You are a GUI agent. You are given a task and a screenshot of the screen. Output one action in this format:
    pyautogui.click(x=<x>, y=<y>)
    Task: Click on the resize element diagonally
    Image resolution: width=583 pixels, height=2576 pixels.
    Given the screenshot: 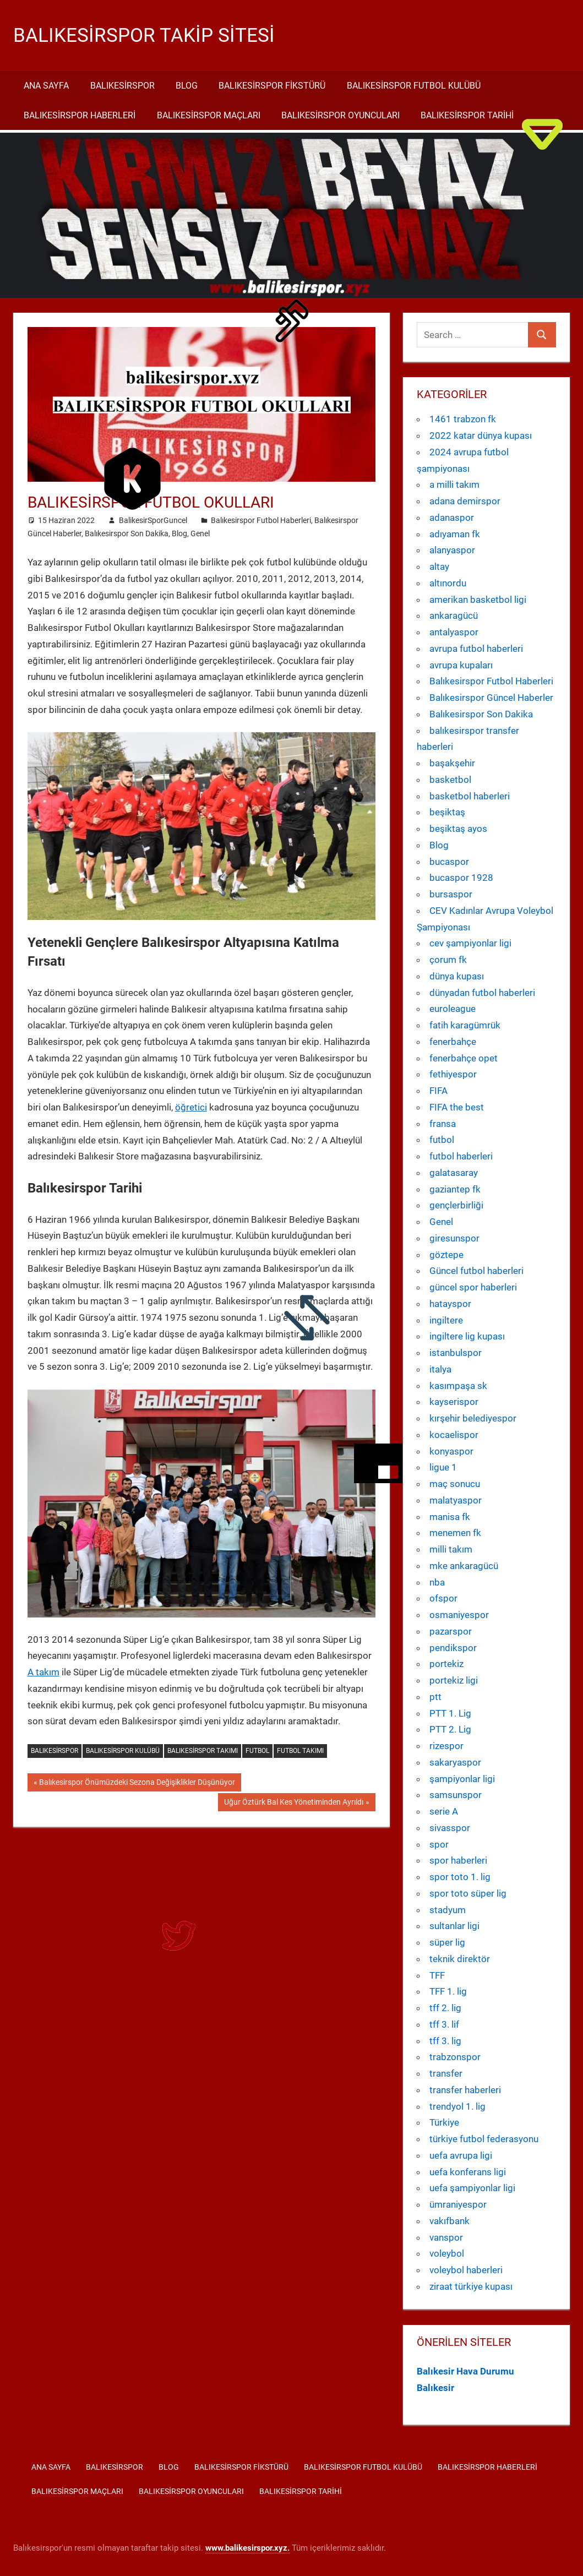 What is the action you would take?
    pyautogui.click(x=307, y=1317)
    